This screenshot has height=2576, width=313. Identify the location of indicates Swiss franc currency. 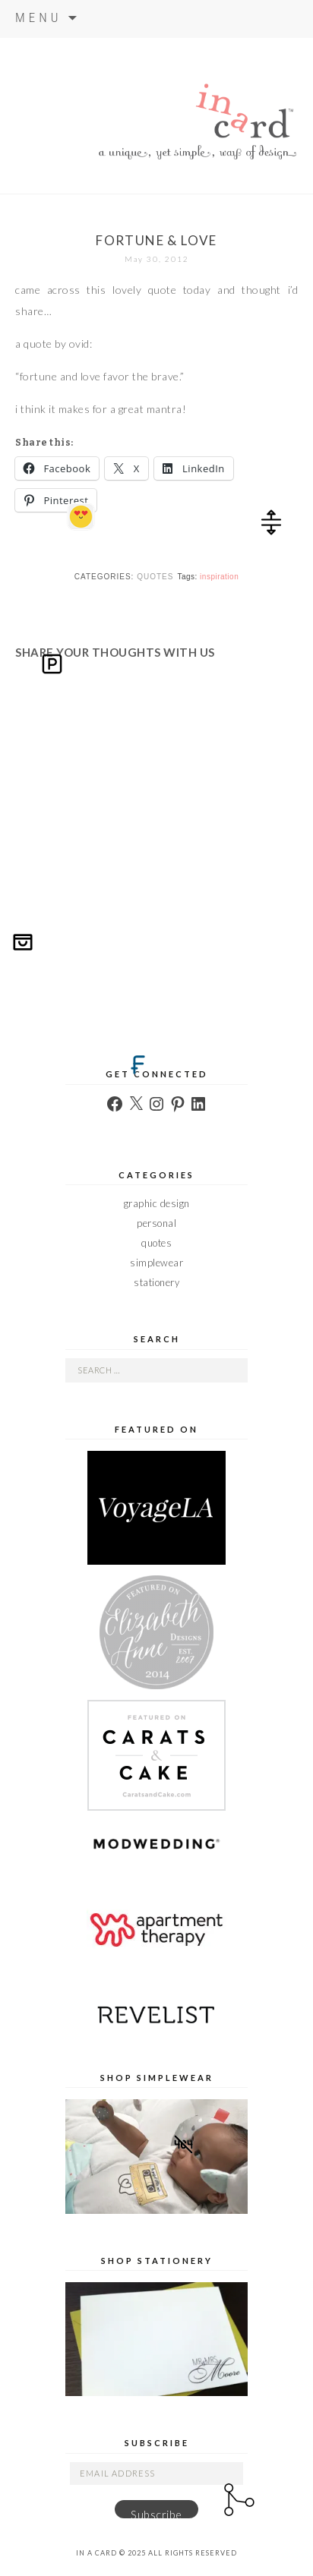
(138, 1064).